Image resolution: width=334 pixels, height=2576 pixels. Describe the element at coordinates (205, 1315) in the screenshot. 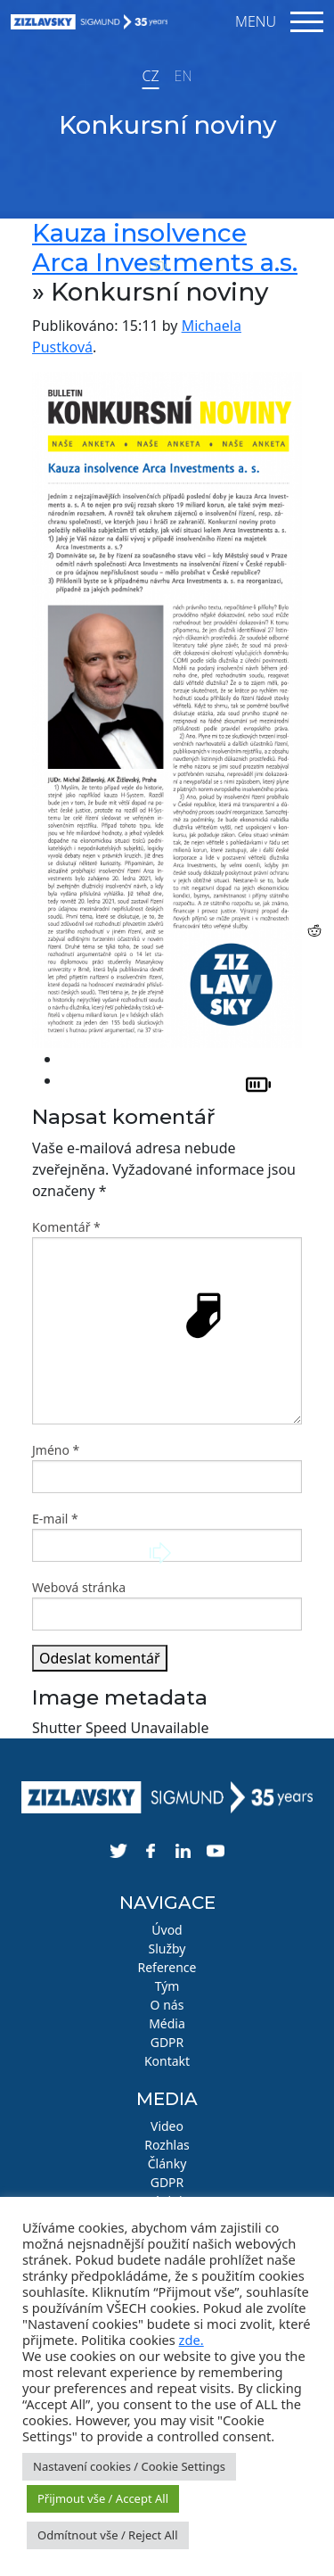

I see `browse clothing or apparel items` at that location.